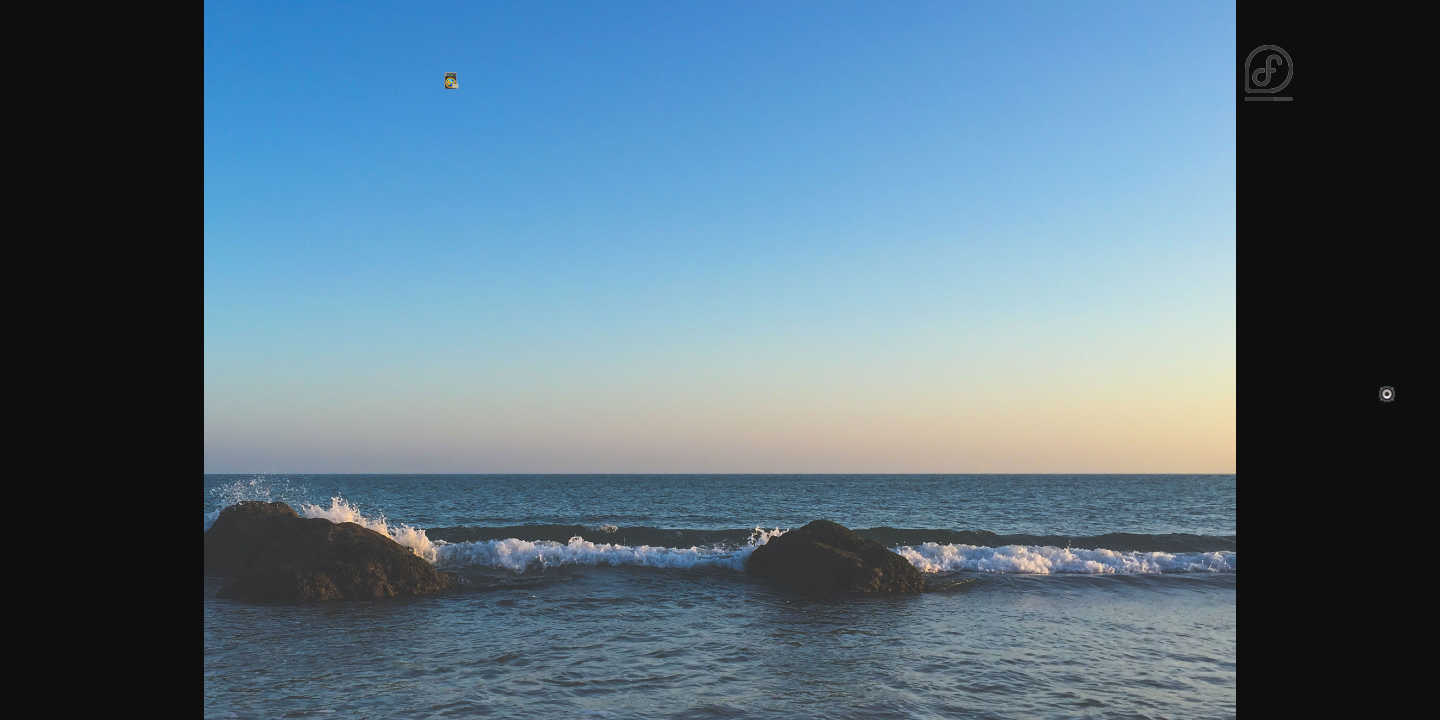  Describe the element at coordinates (1387, 394) in the screenshot. I see `adjust speaker or audio output settings` at that location.